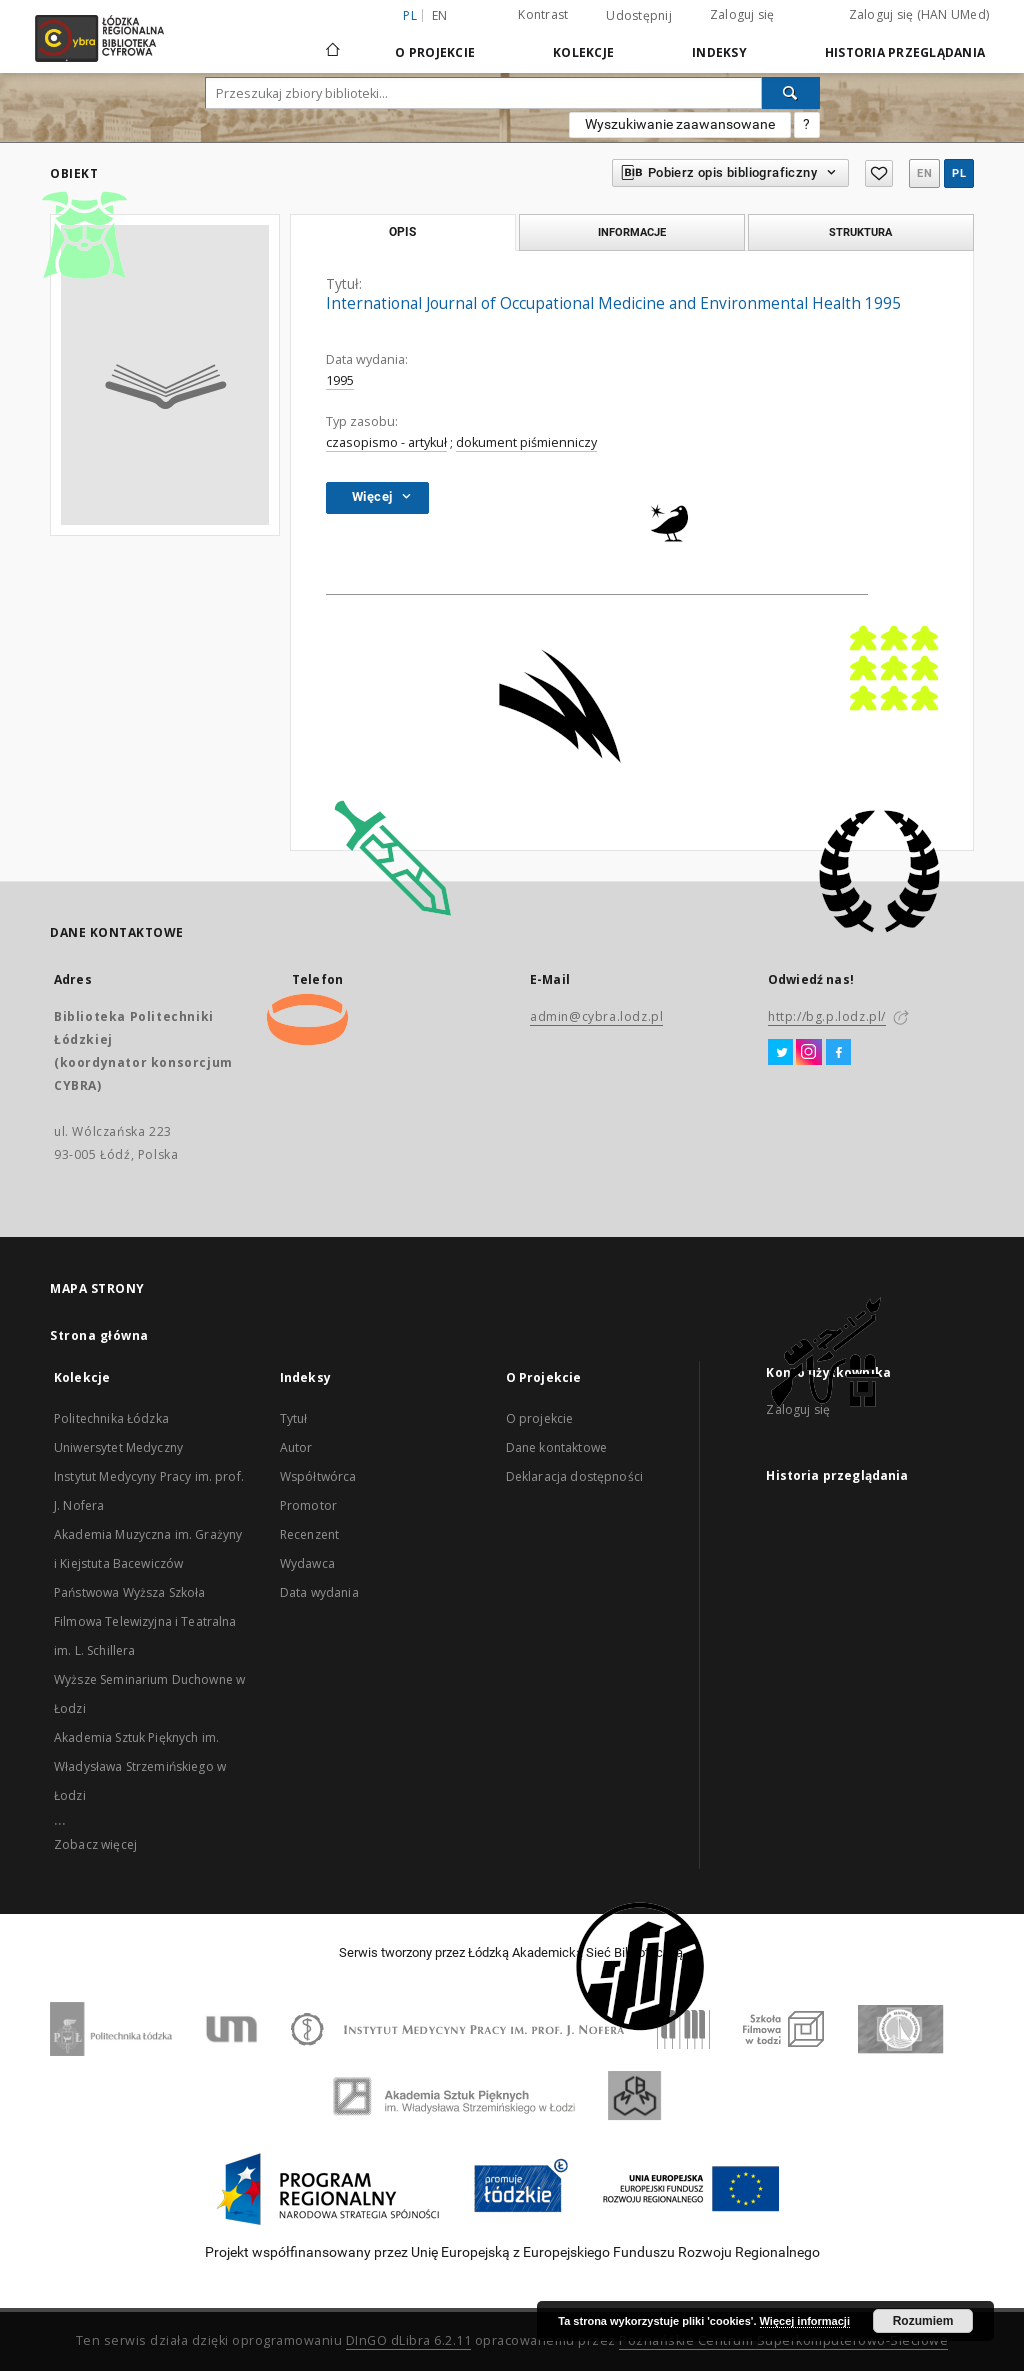 The height and width of the screenshot is (2371, 1024). Describe the element at coordinates (826, 1352) in the screenshot. I see `select flamethrower weapon` at that location.